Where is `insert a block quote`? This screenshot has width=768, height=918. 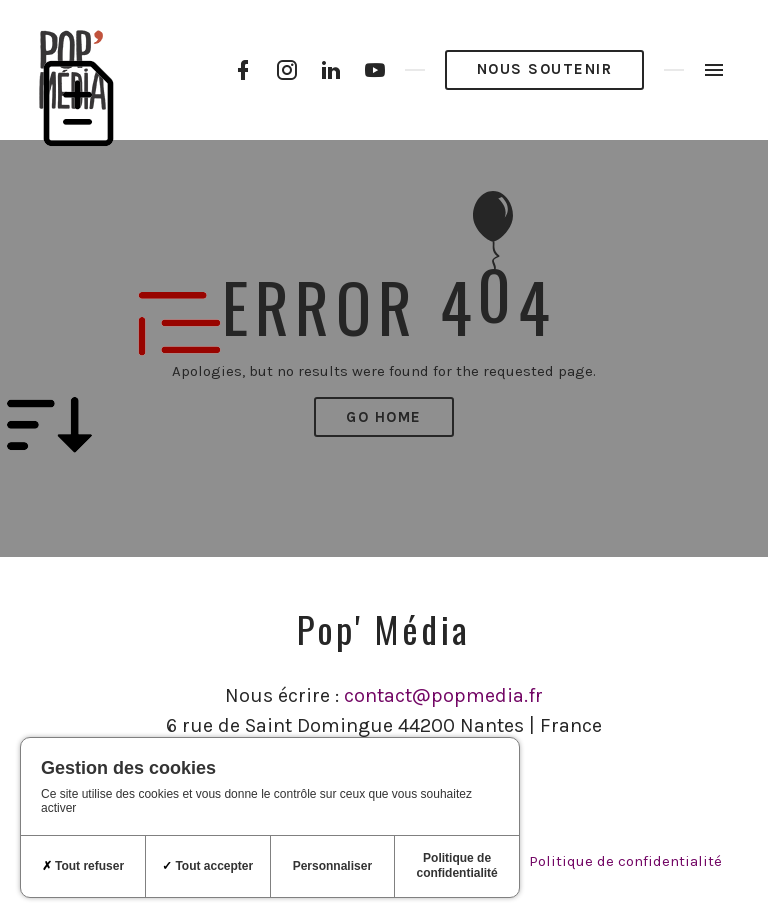 insert a block quote is located at coordinates (179, 321).